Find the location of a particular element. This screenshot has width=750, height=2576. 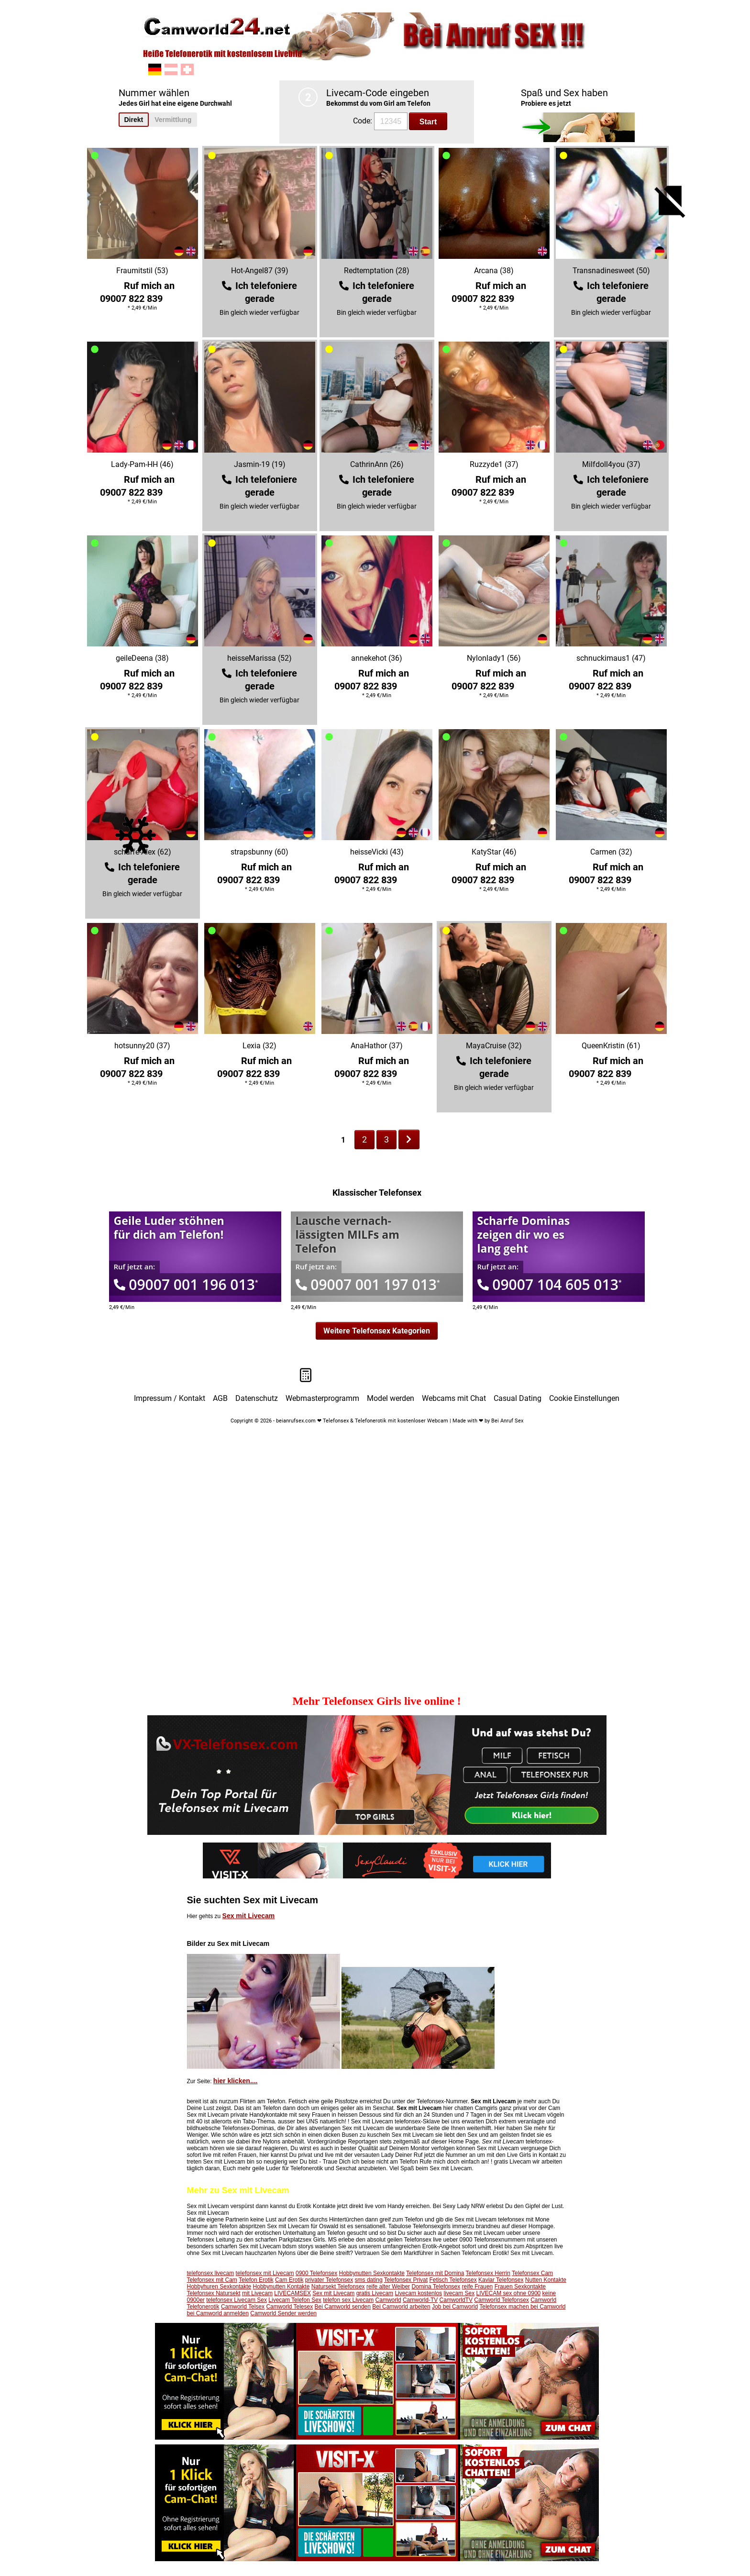

activate cooling or air conditioning mode is located at coordinates (135, 835).